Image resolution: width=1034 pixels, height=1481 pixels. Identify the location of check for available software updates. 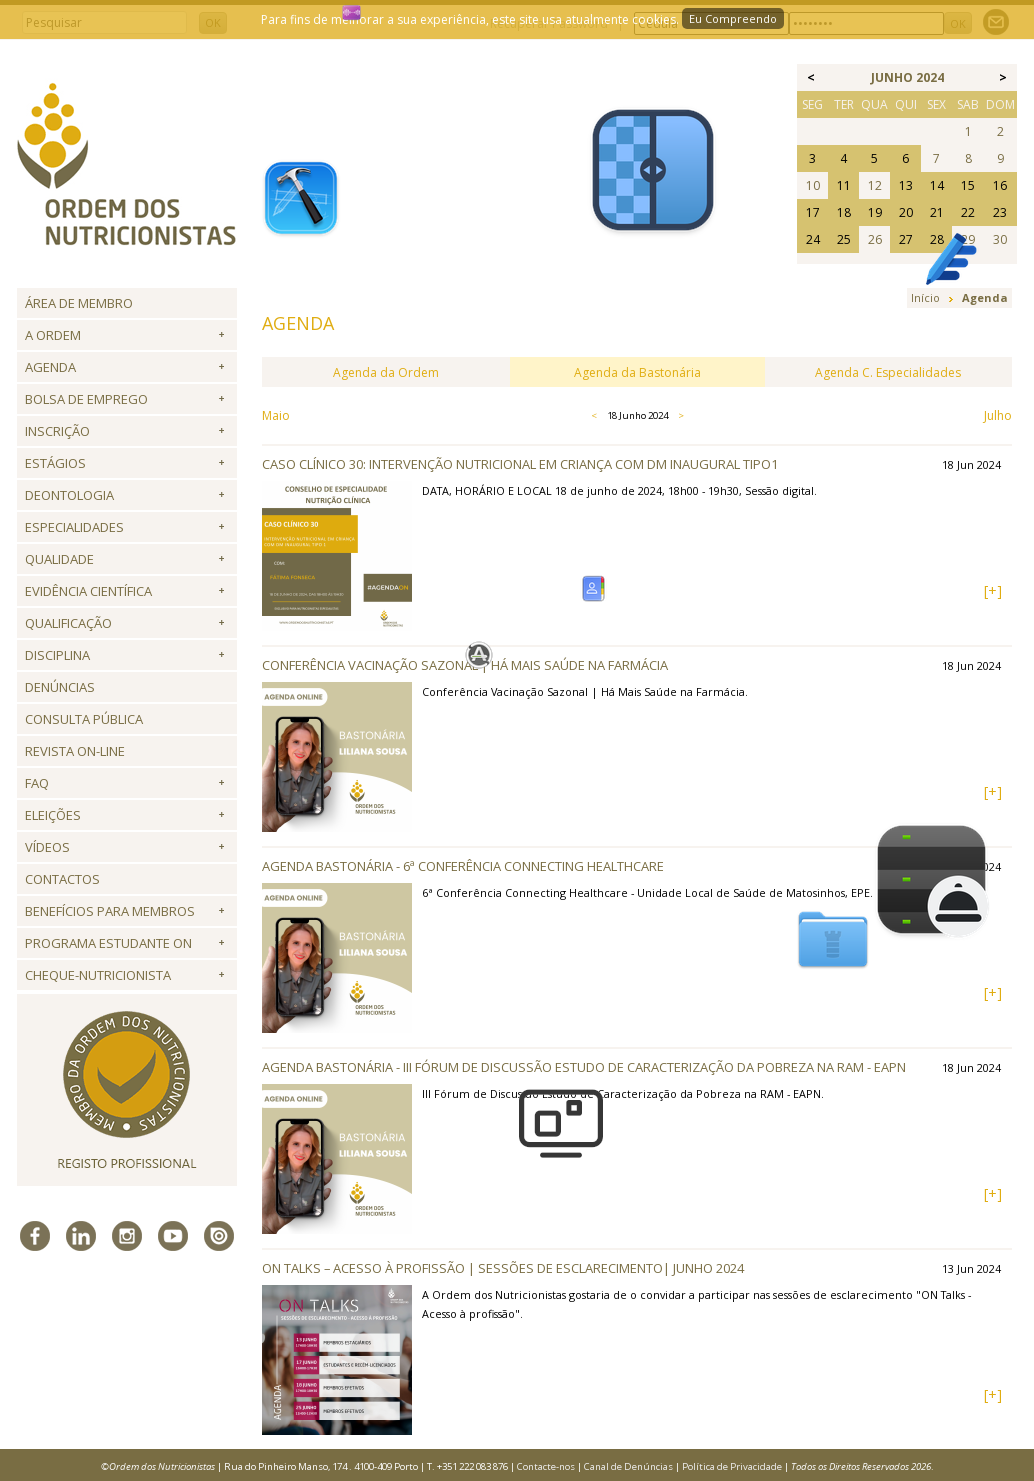
(479, 655).